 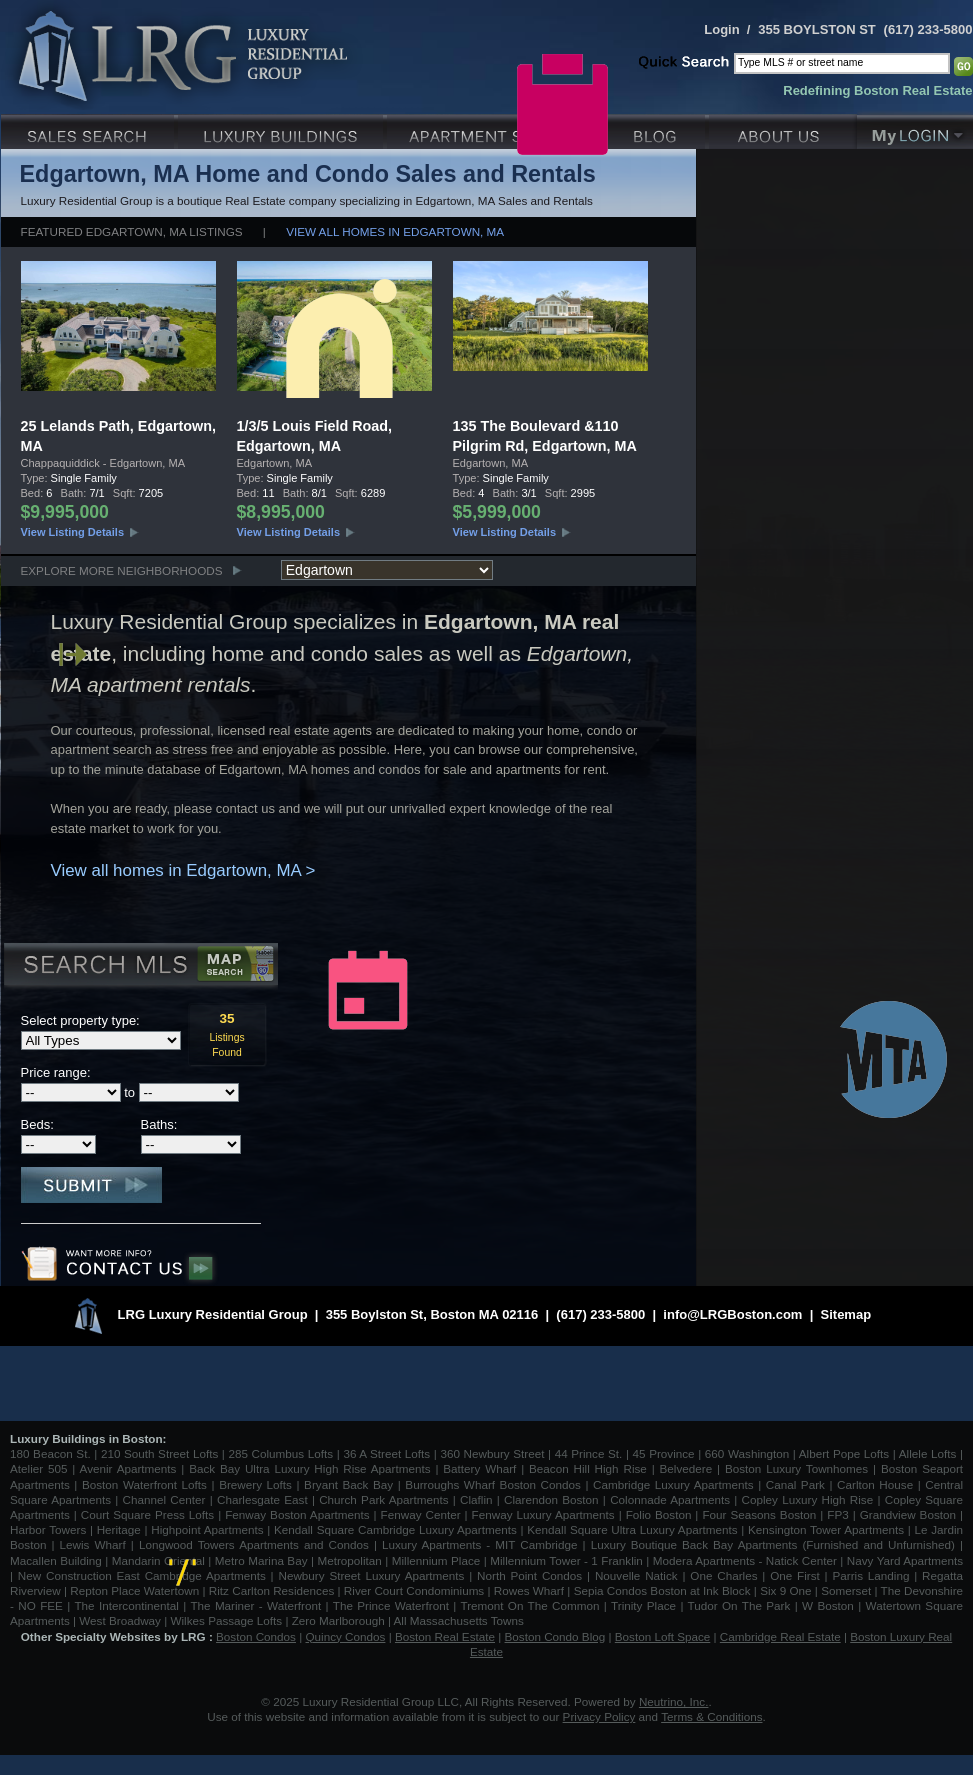 I want to click on expand content to the right, so click(x=72, y=654).